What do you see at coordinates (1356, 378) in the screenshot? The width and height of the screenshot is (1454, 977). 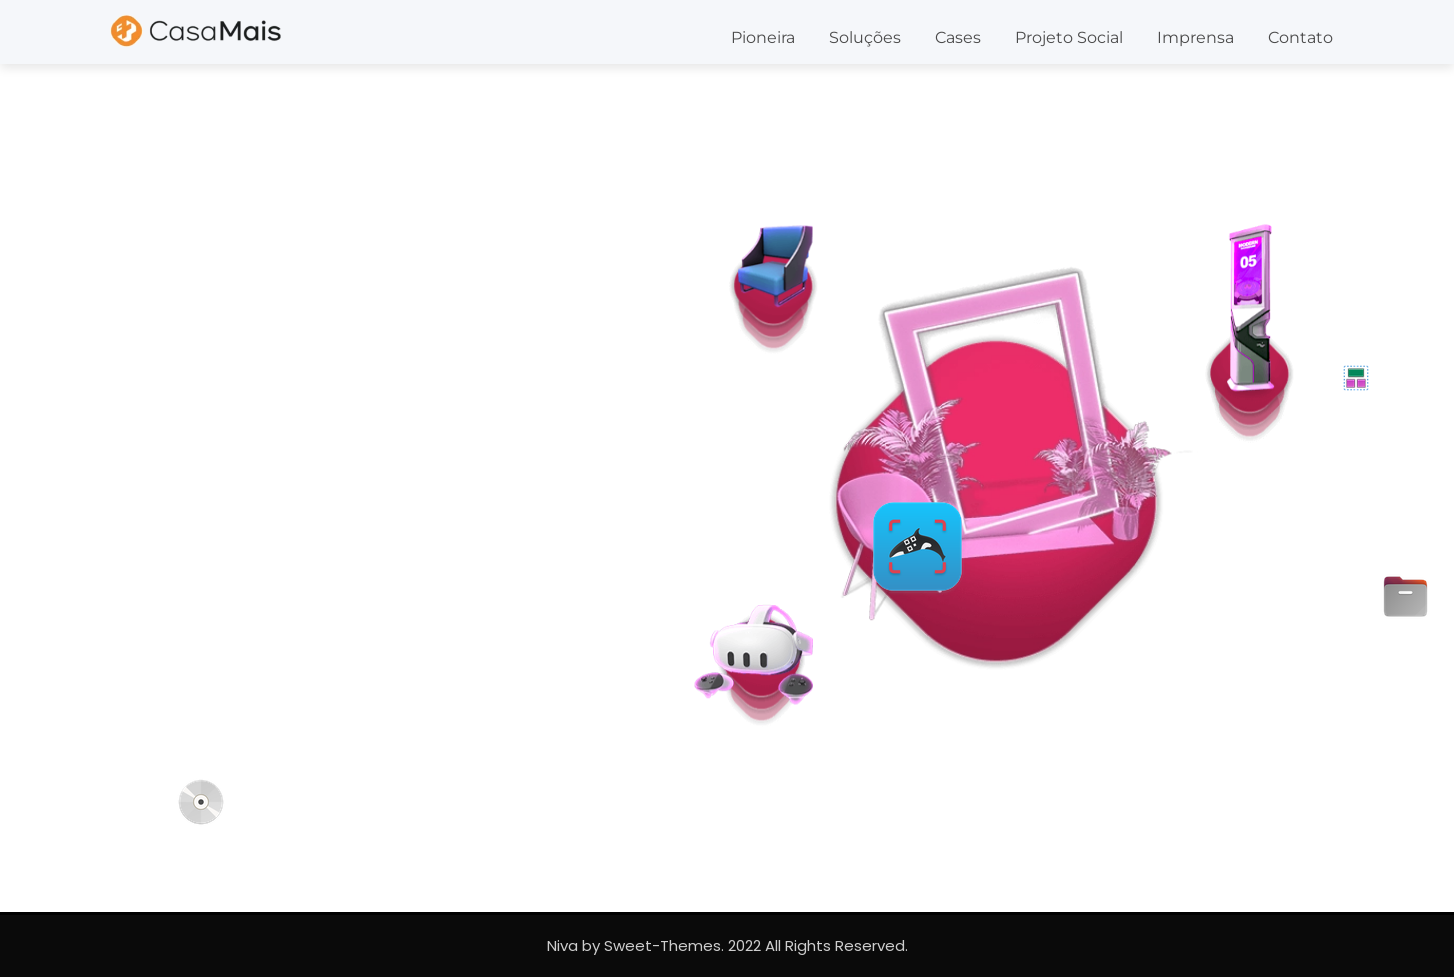 I see `select all items in the current view` at bounding box center [1356, 378].